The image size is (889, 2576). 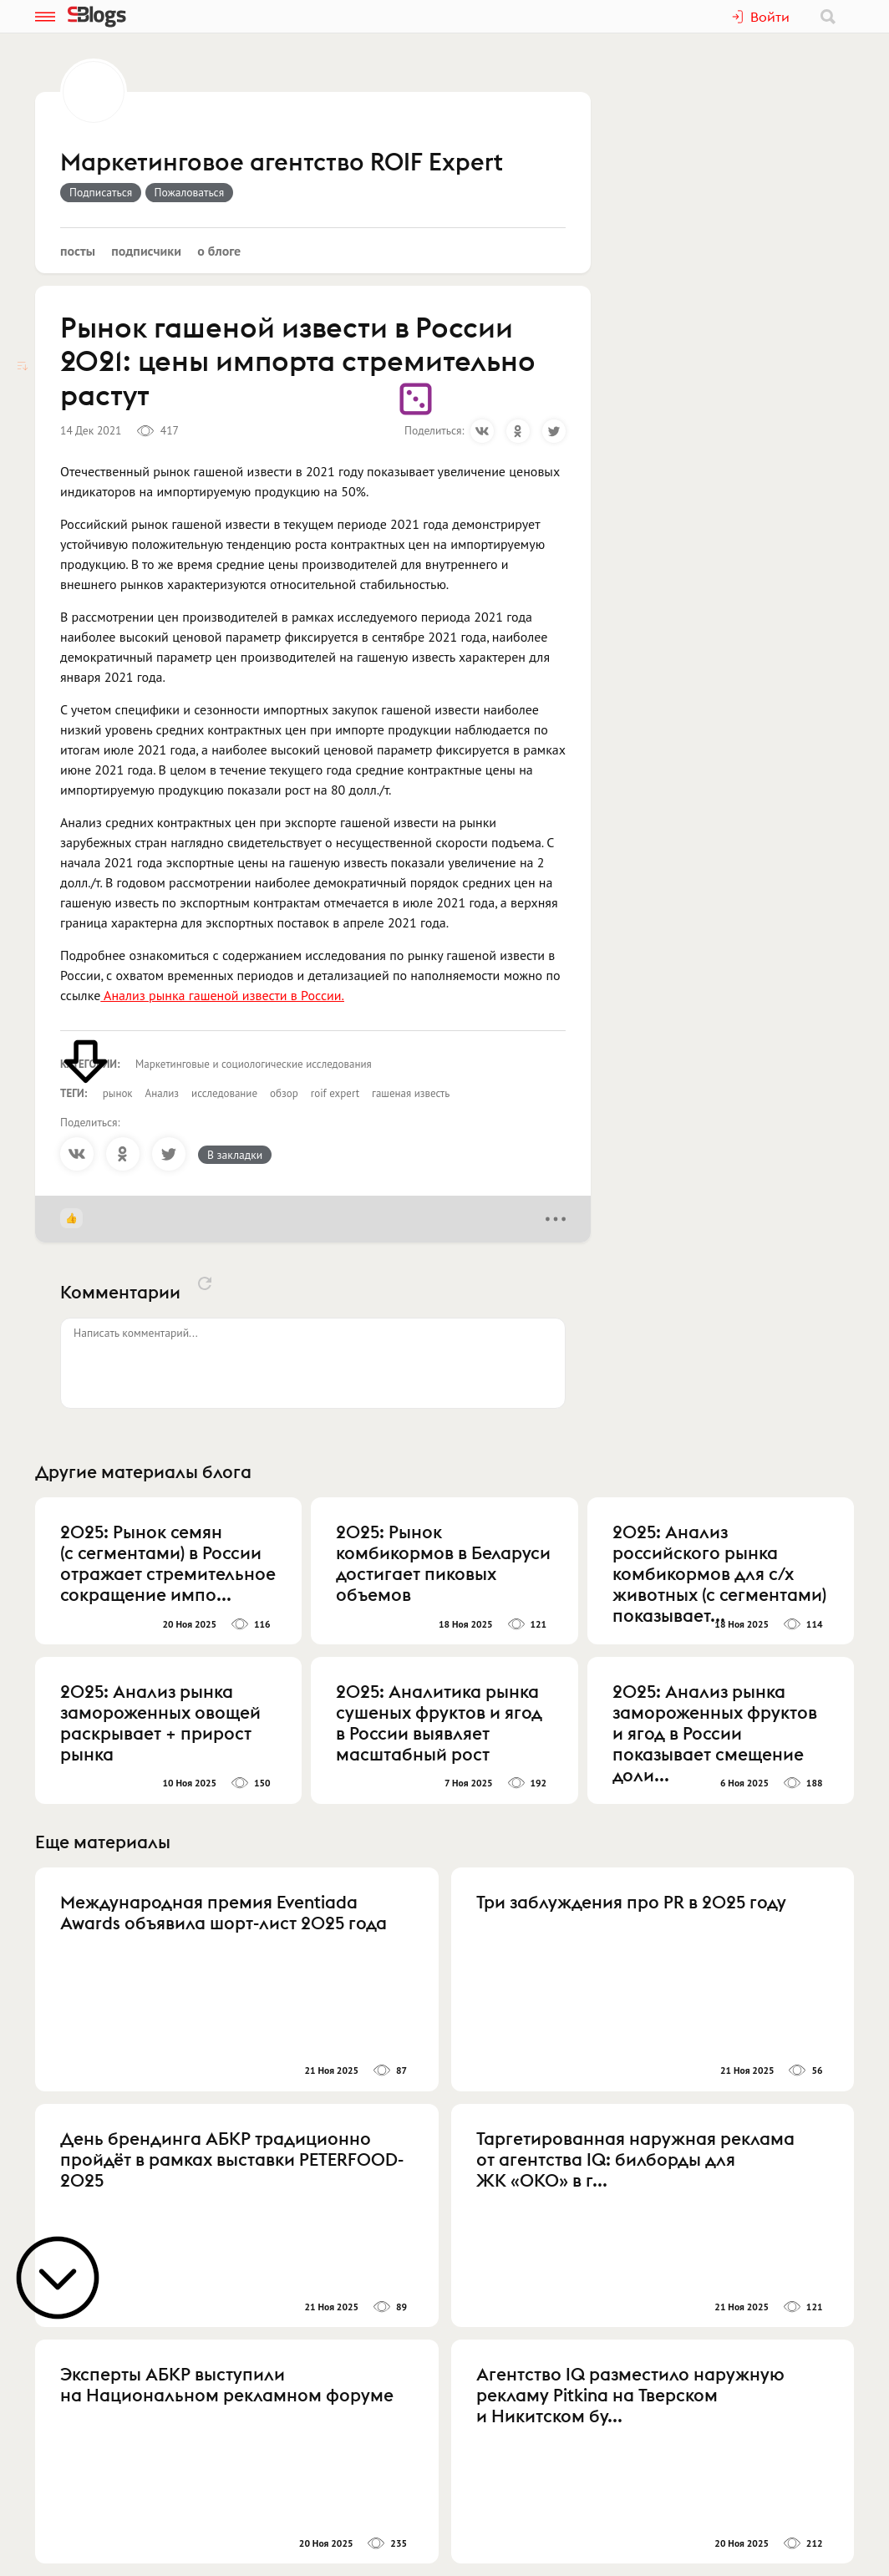 I want to click on download a file or content, so click(x=85, y=1059).